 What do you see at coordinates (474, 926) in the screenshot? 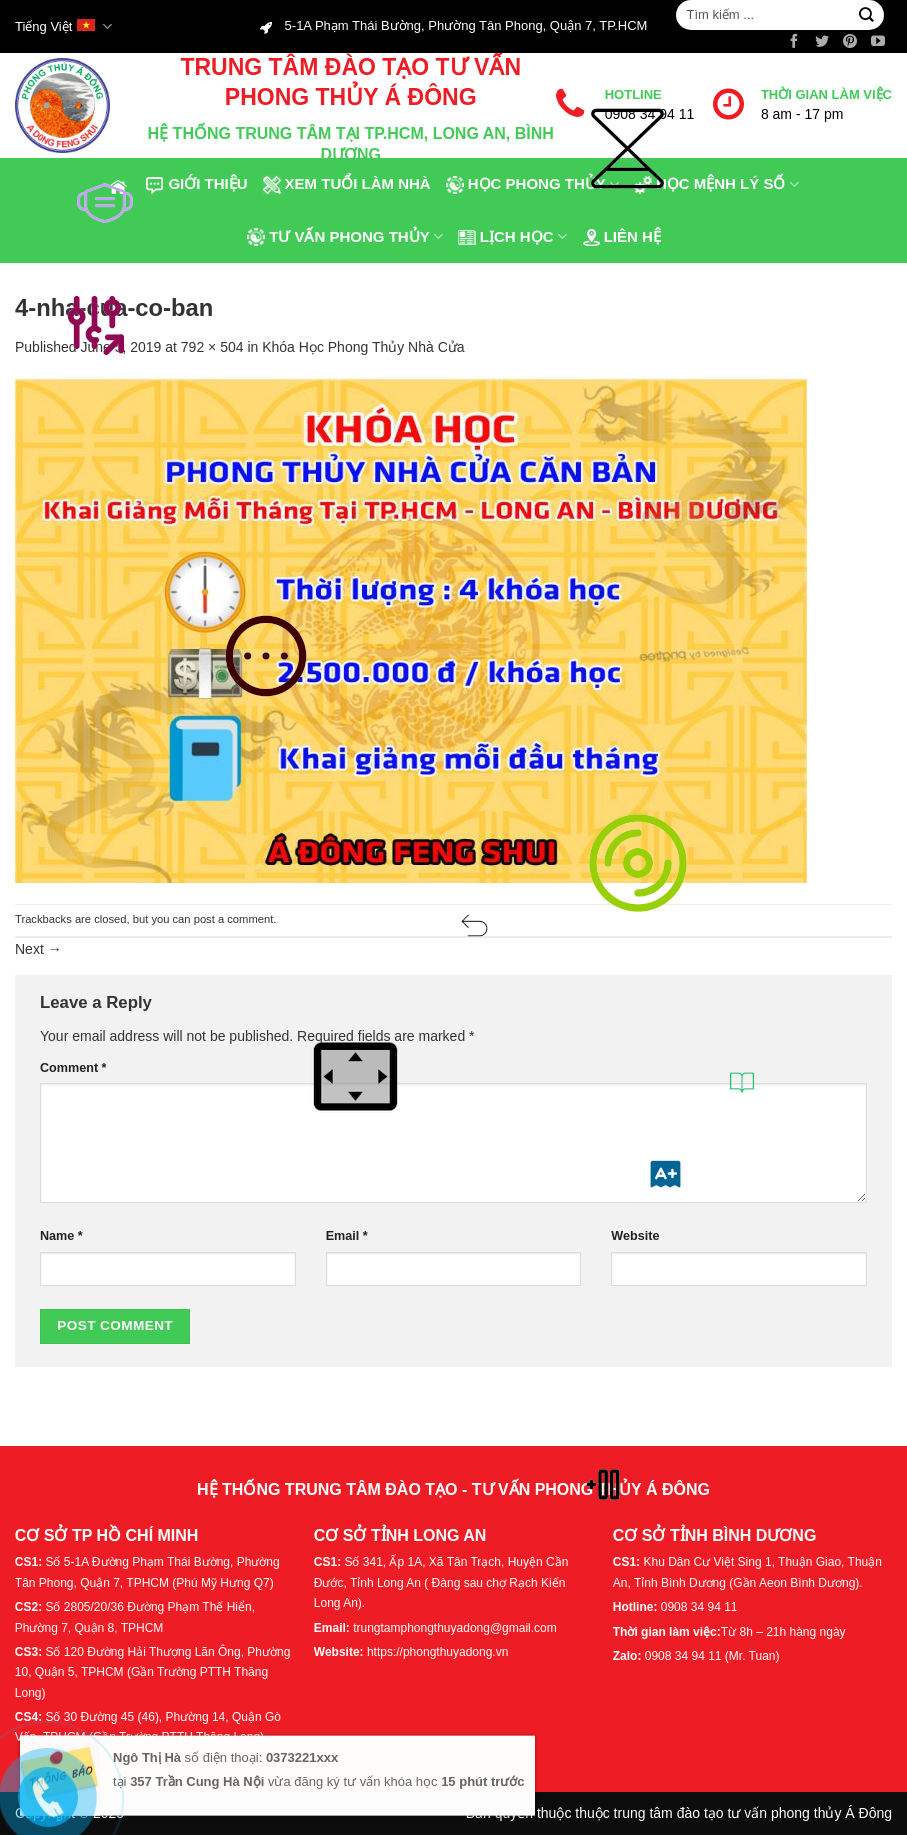
I see `undo previous action` at bounding box center [474, 926].